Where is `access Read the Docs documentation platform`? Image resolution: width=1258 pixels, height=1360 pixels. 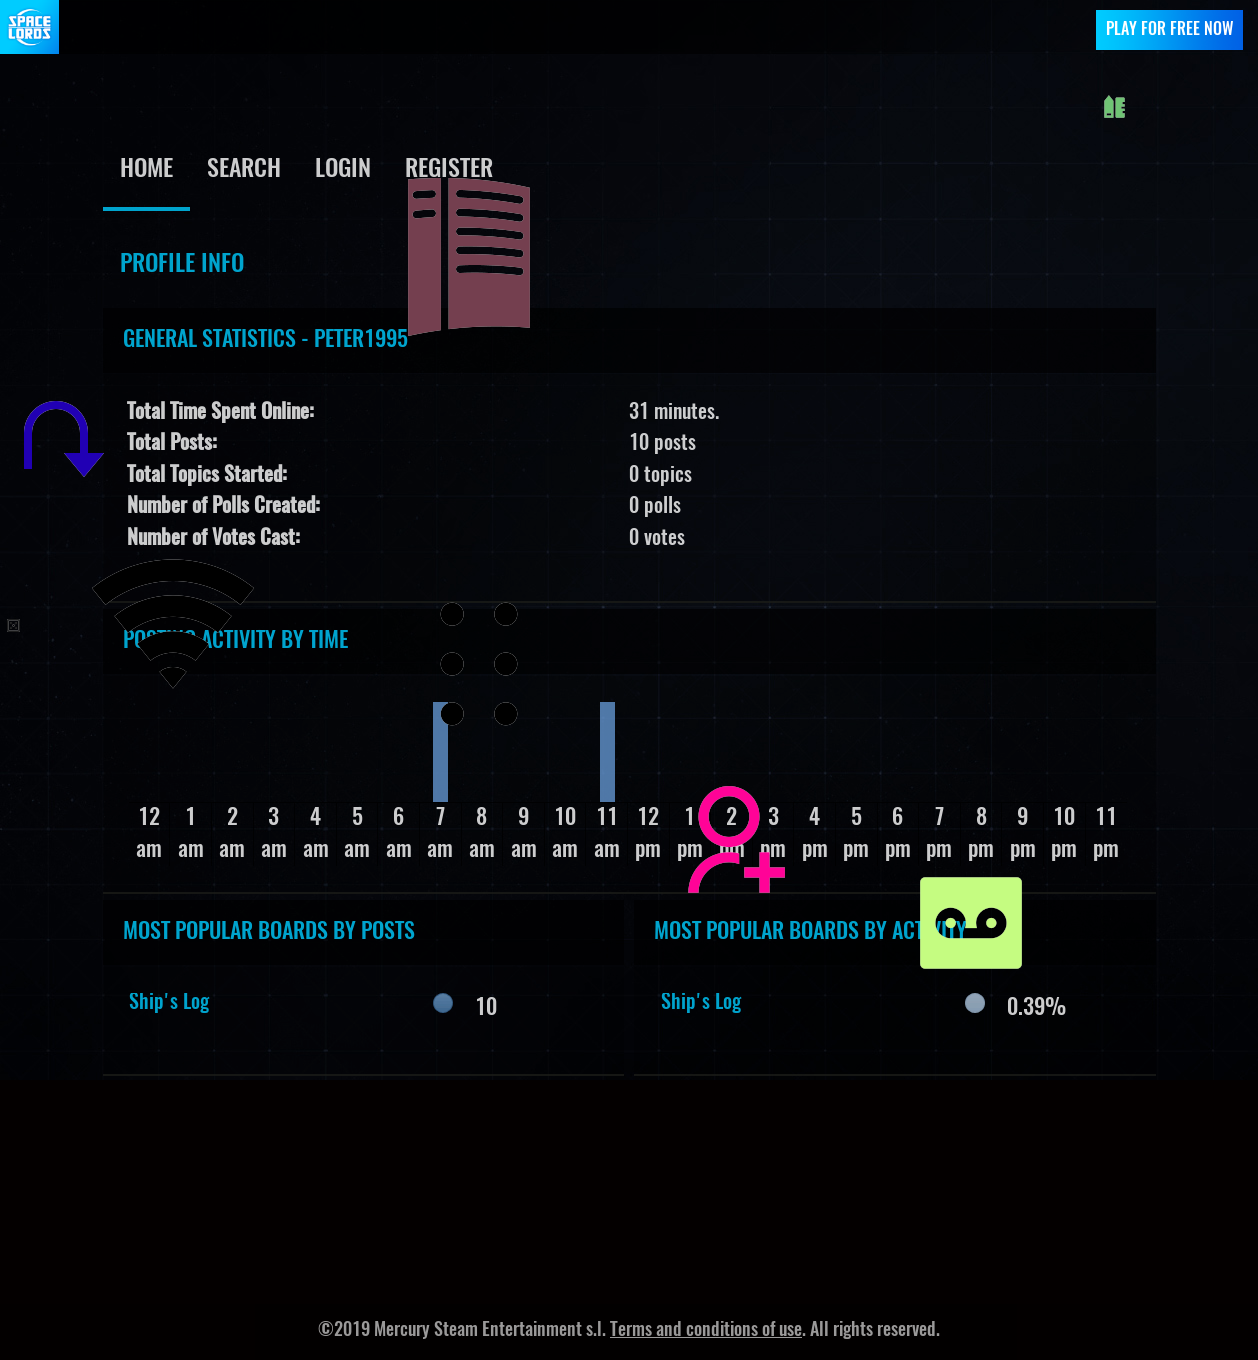
access Read the Docs documentation platform is located at coordinates (469, 257).